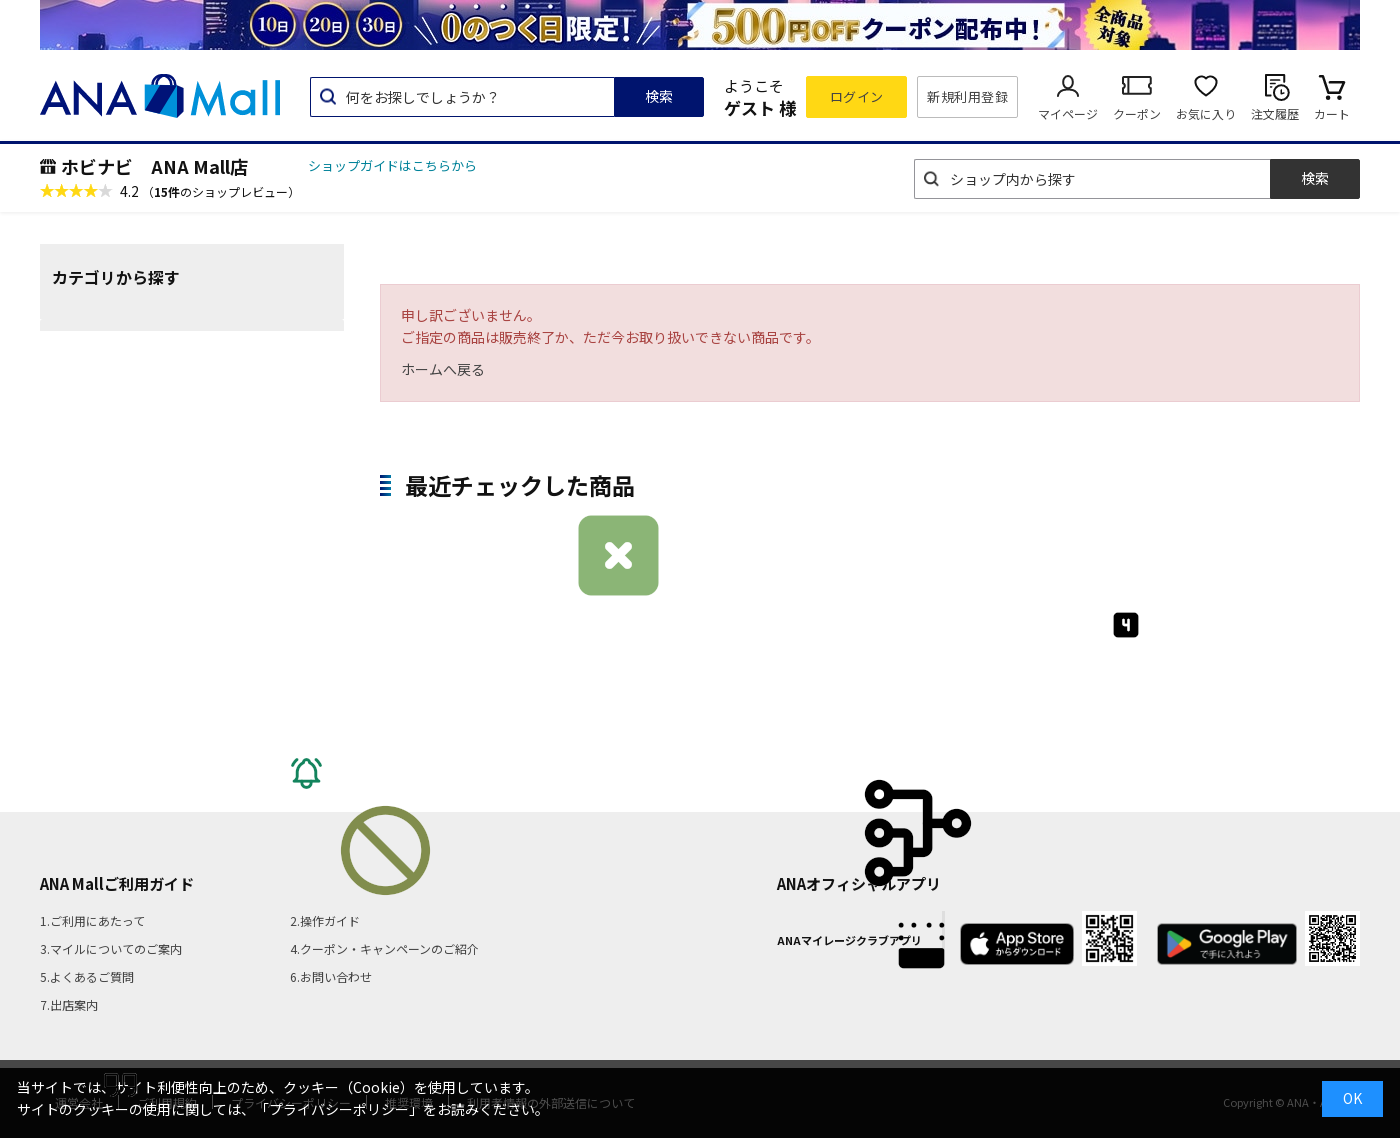  What do you see at coordinates (918, 833) in the screenshot?
I see `view tournament bracket` at bounding box center [918, 833].